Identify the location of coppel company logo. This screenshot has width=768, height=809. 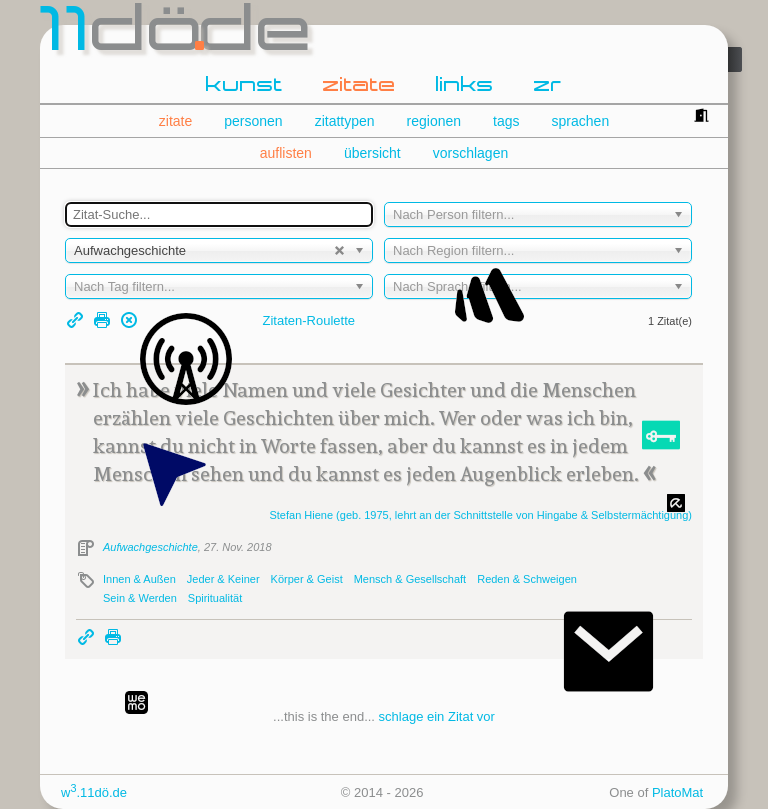
(661, 435).